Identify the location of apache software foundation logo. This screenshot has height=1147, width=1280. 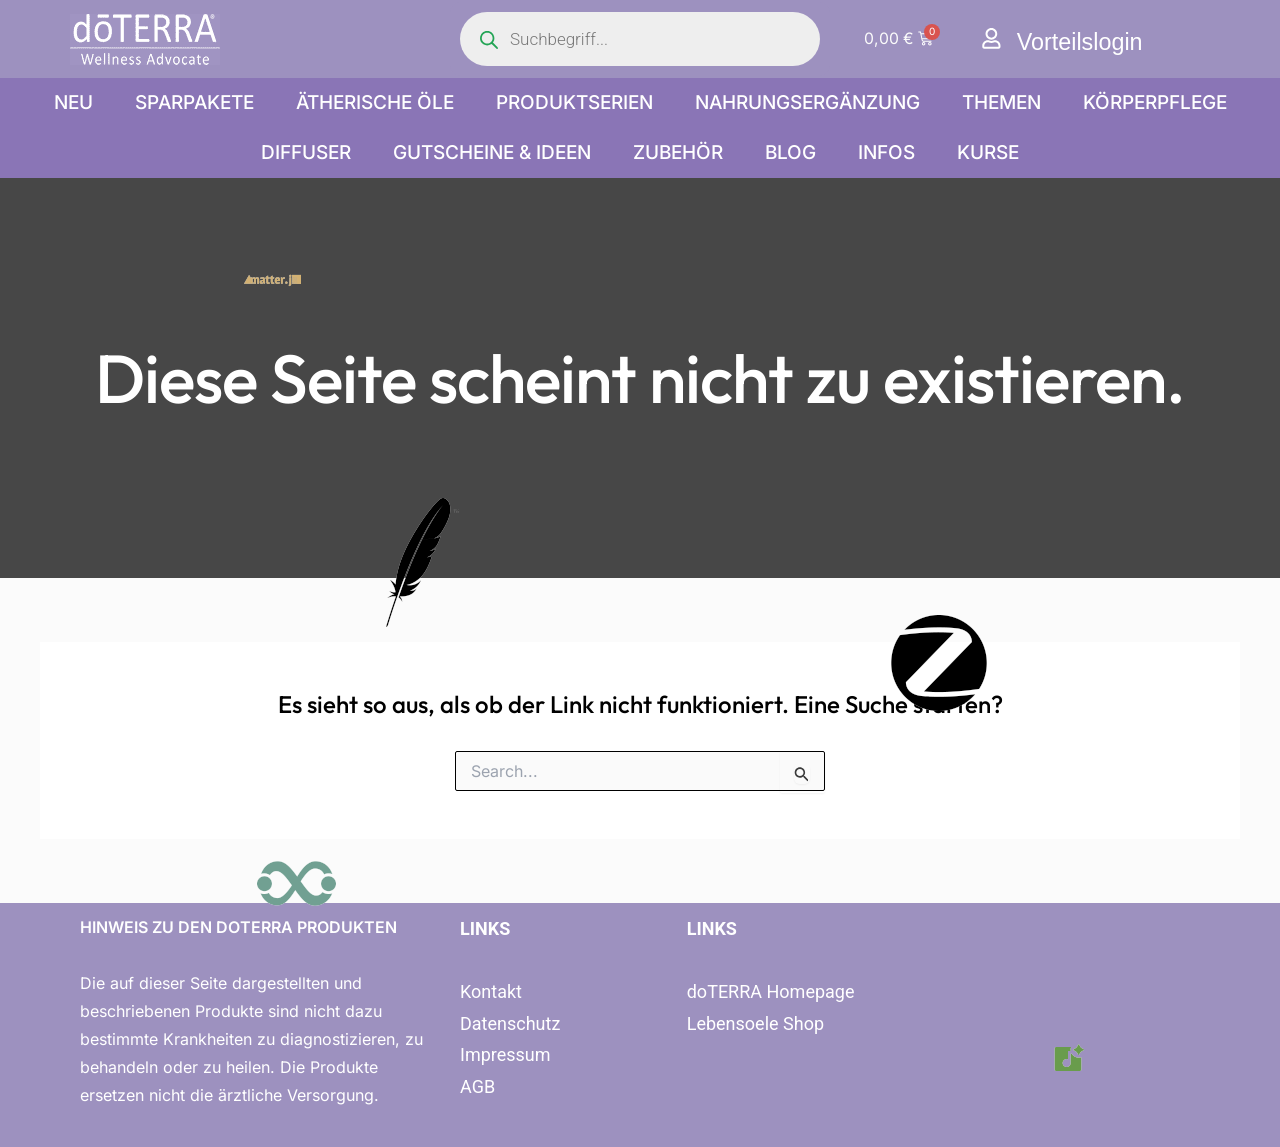
(422, 562).